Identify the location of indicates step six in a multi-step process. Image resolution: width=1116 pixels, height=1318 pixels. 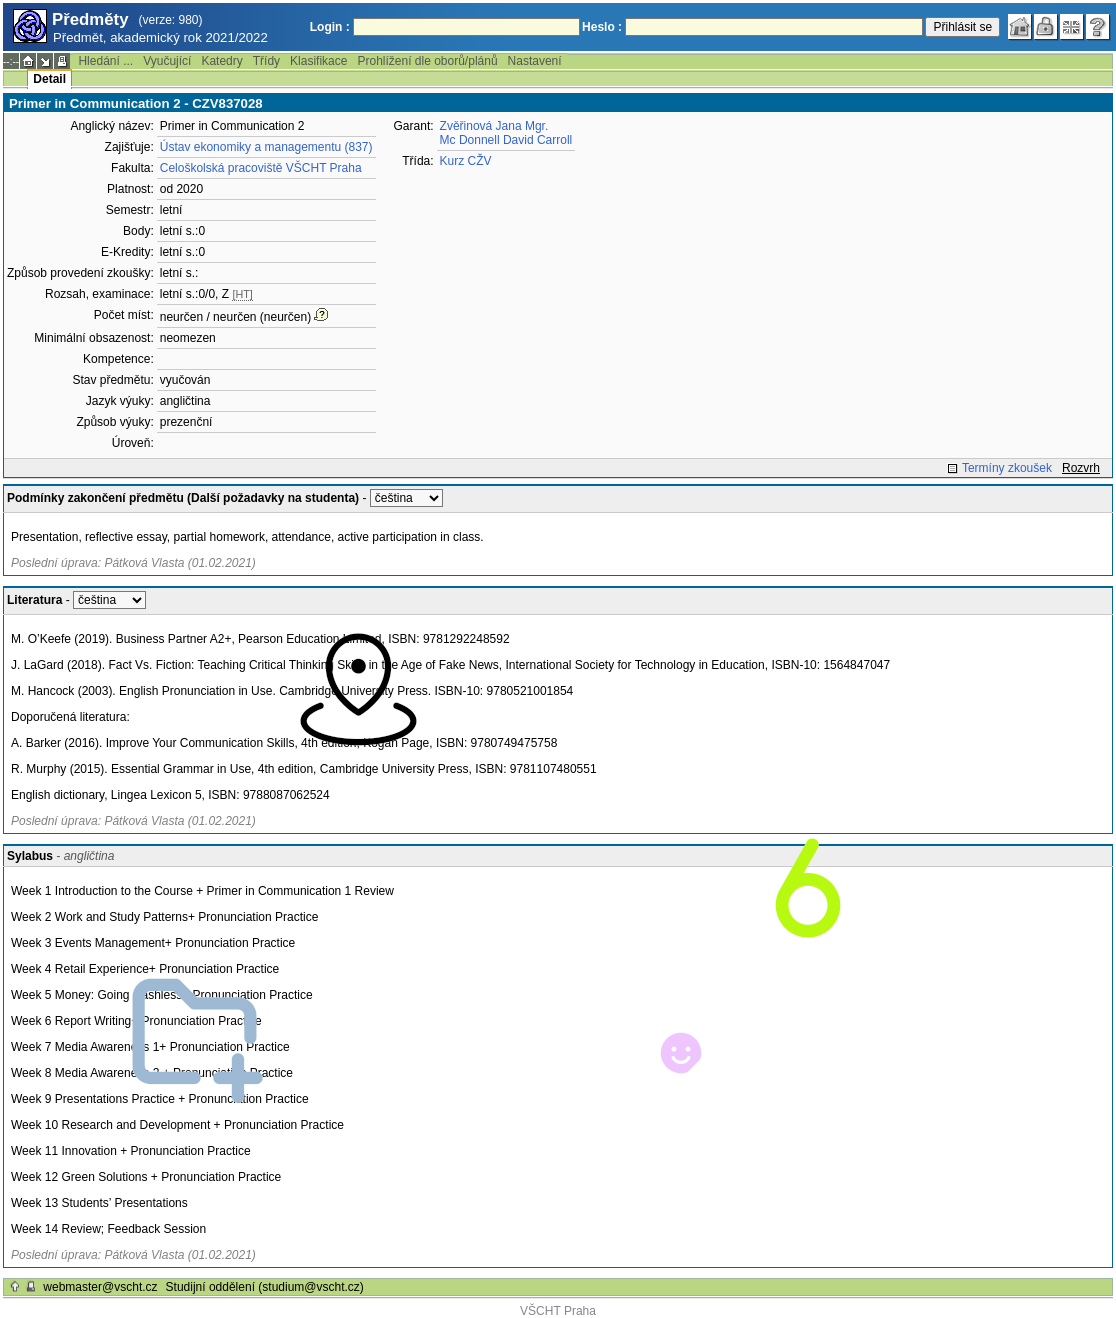
(808, 888).